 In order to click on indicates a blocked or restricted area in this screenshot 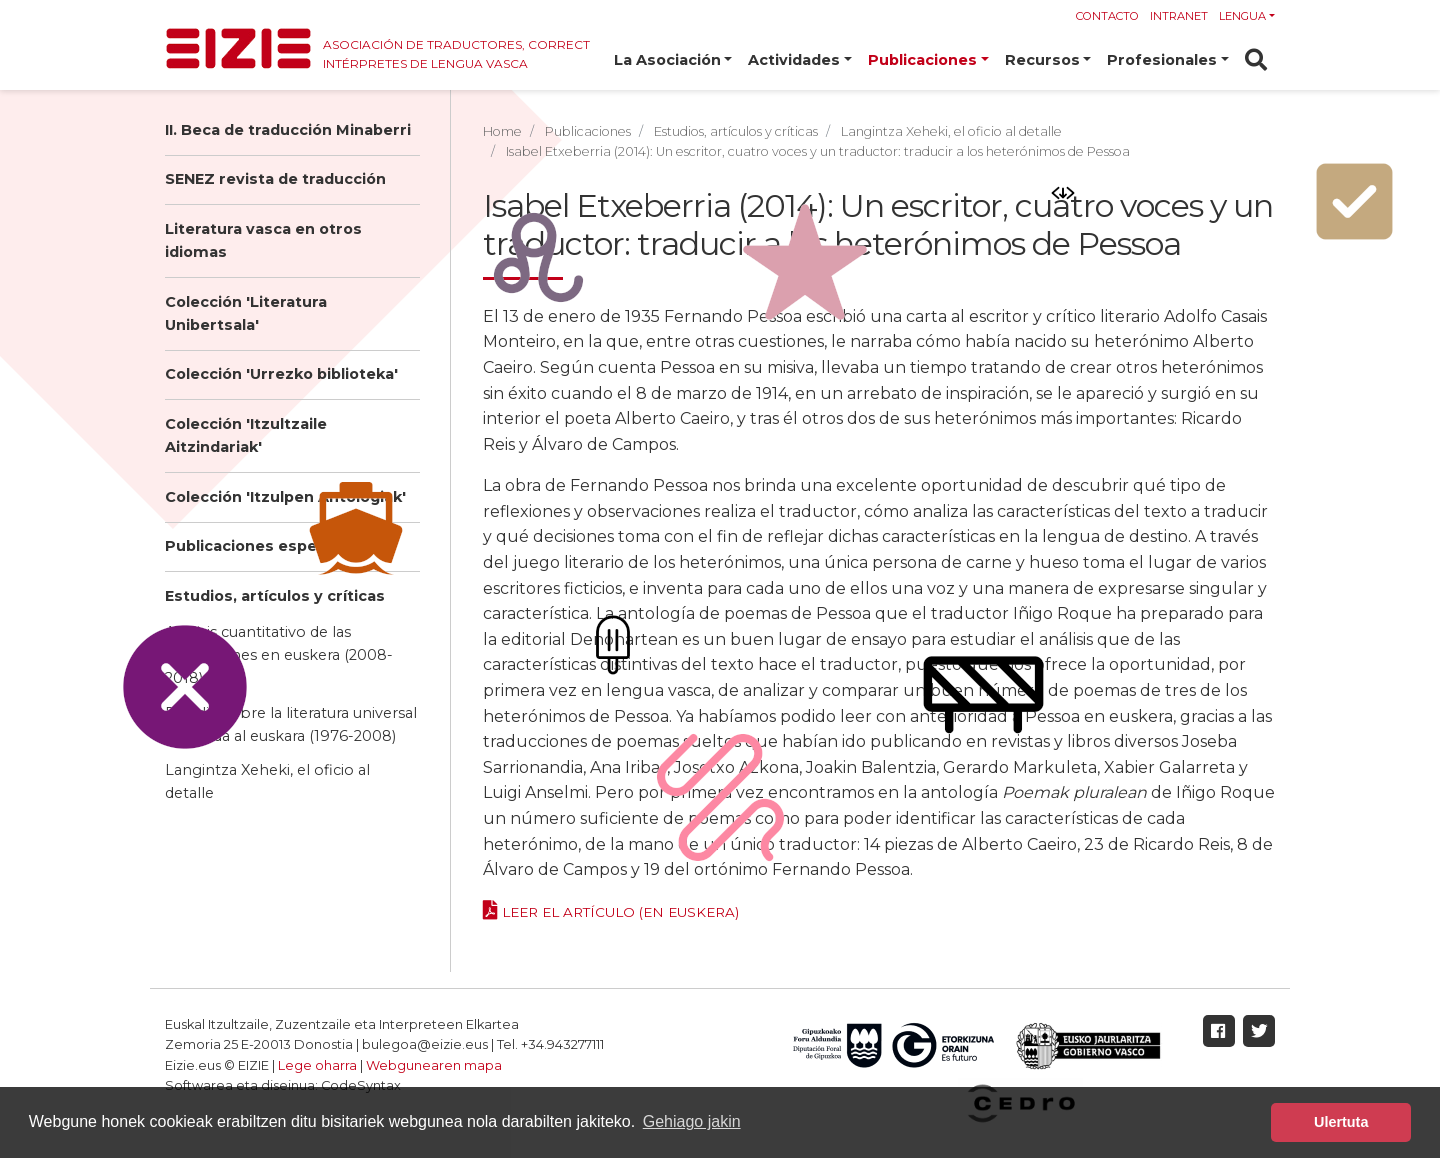, I will do `click(983, 690)`.